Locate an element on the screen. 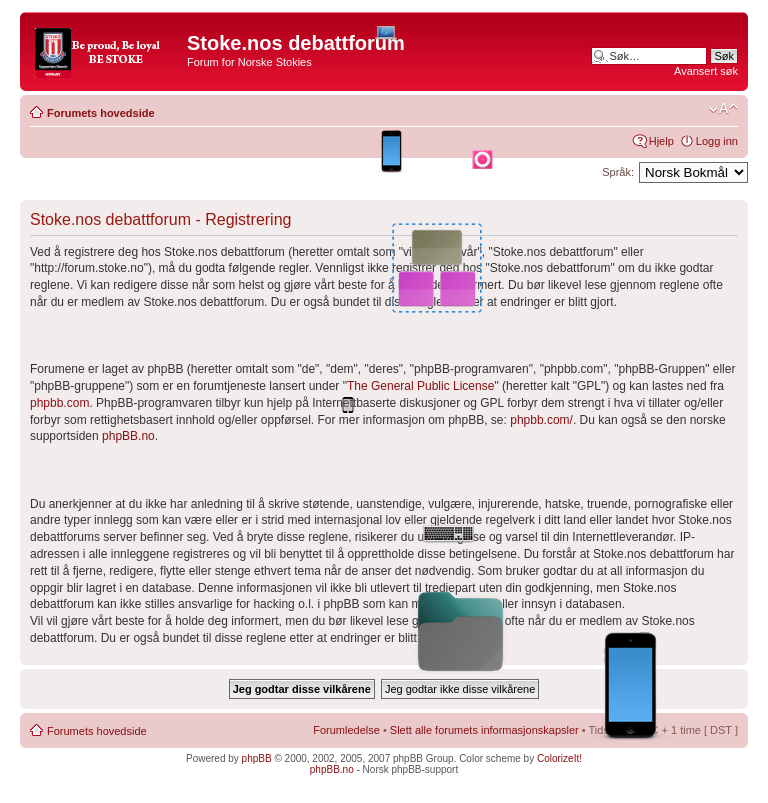  iPod Touch device connected to your system is located at coordinates (630, 686).